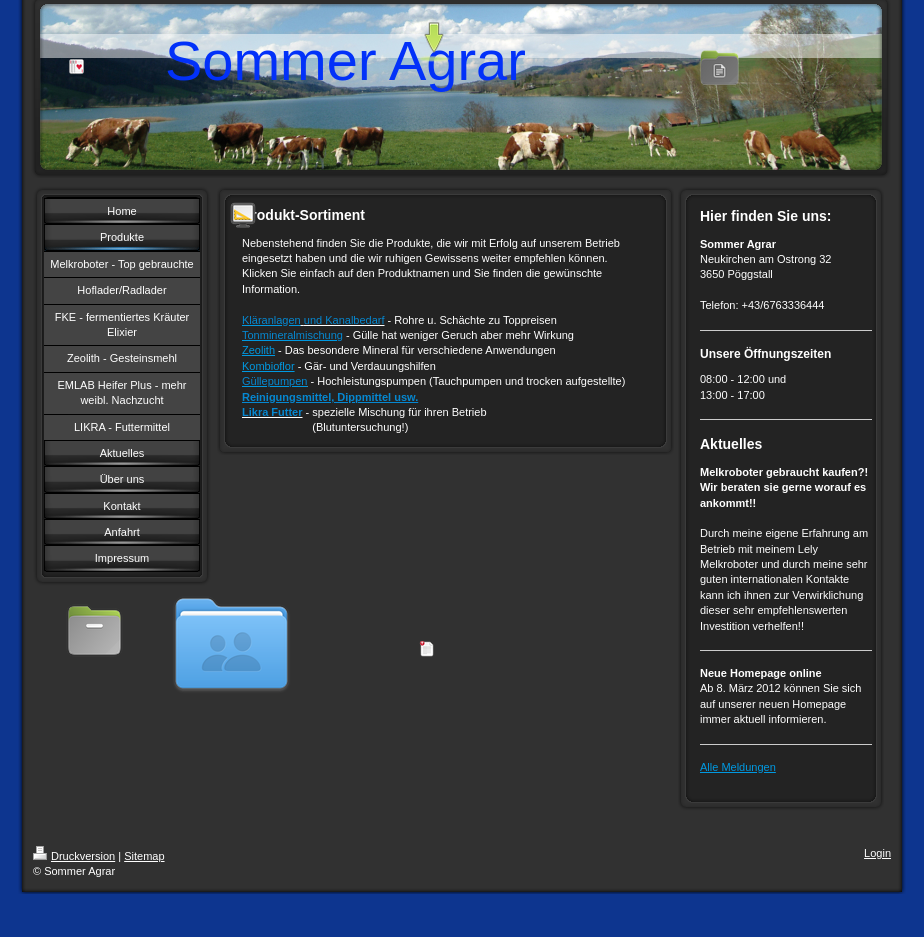 Image resolution: width=924 pixels, height=937 pixels. What do you see at coordinates (231, 643) in the screenshot?
I see `open the servers folder` at bounding box center [231, 643].